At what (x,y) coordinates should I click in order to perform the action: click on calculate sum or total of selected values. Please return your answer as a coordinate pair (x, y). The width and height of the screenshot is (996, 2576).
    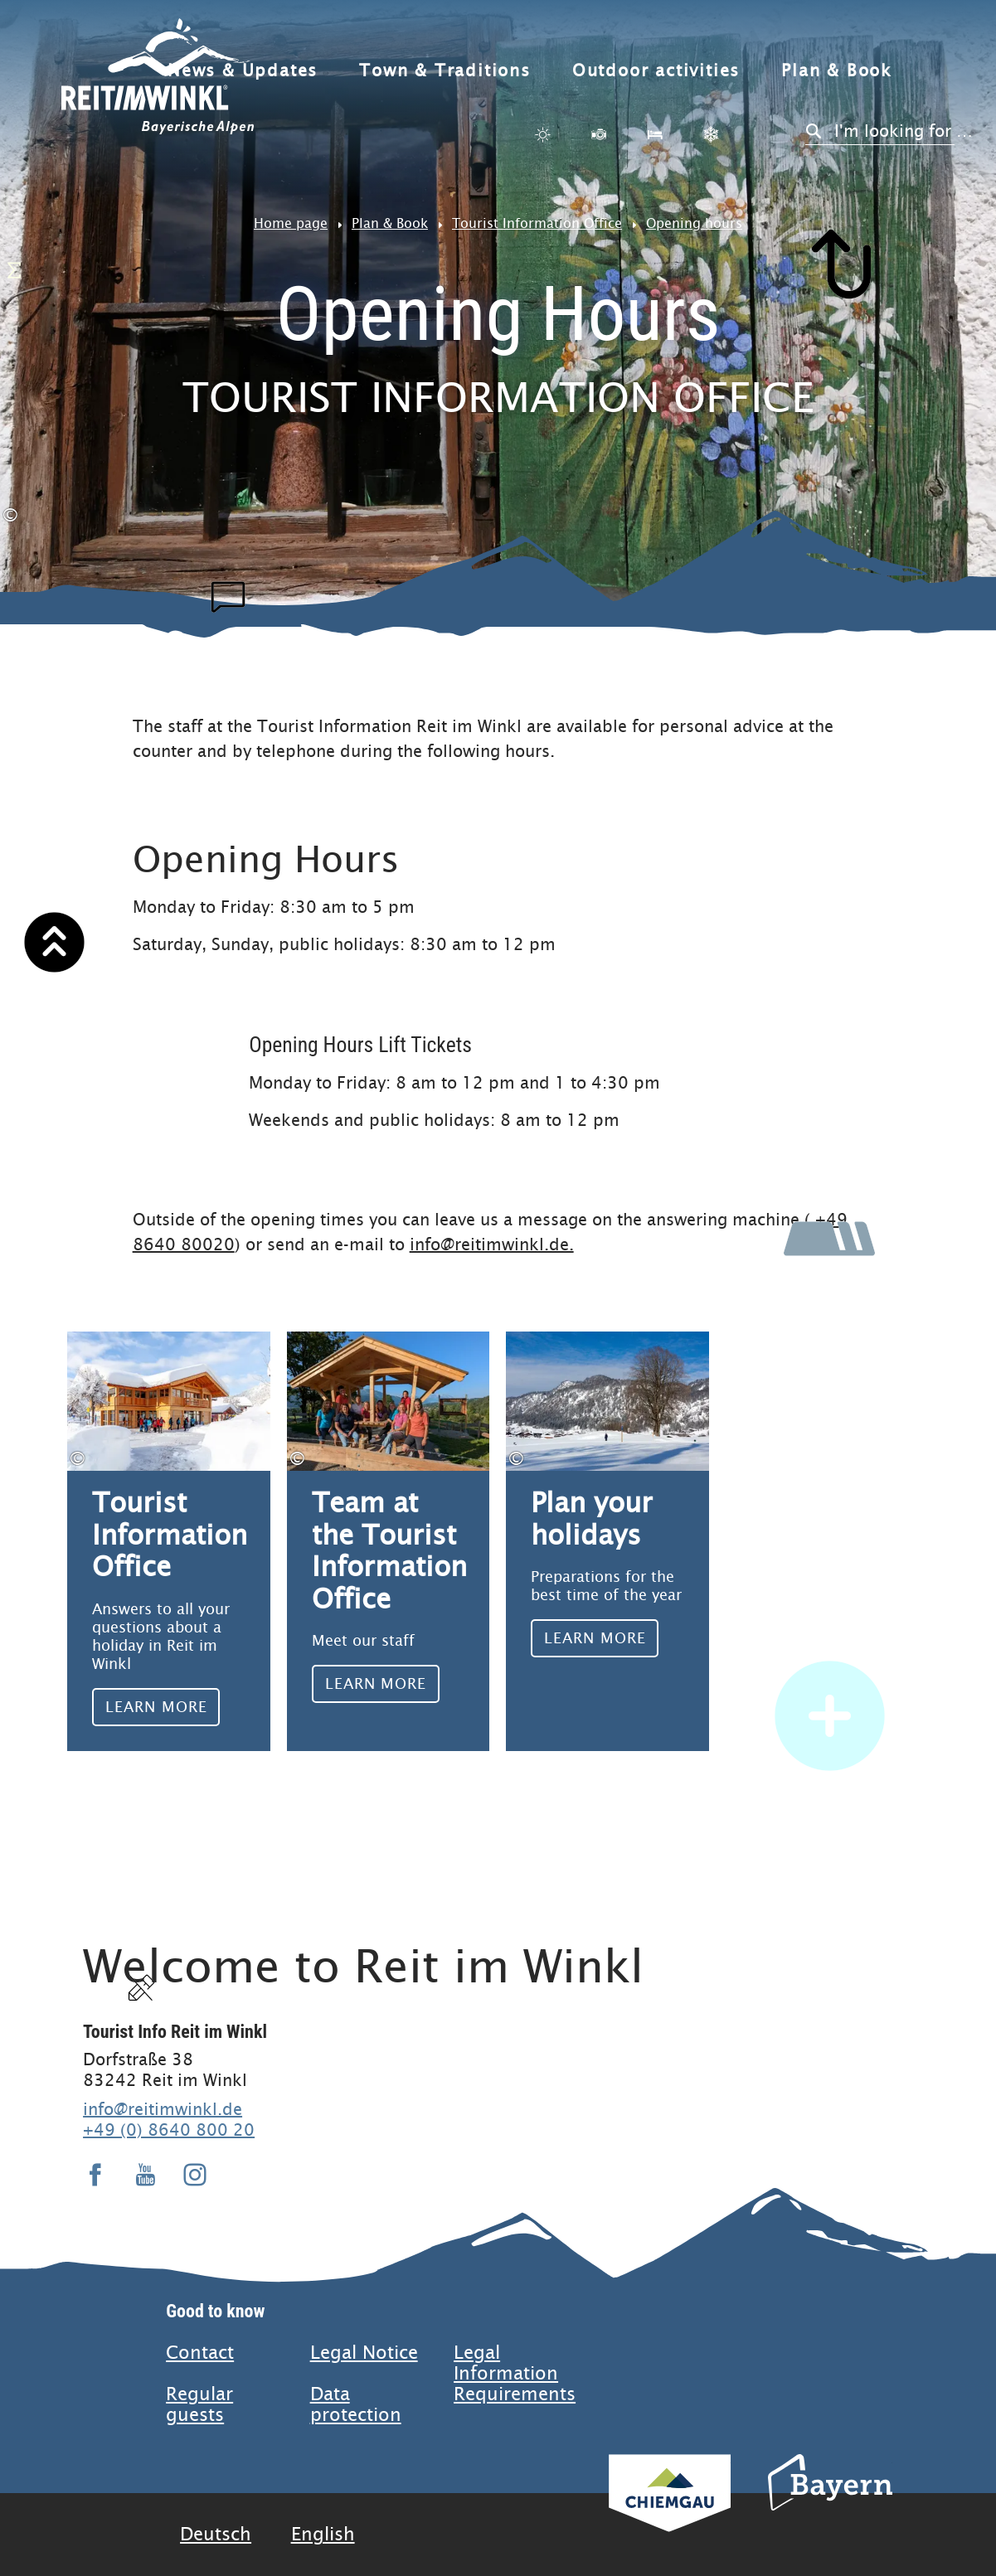
    Looking at the image, I should click on (14, 270).